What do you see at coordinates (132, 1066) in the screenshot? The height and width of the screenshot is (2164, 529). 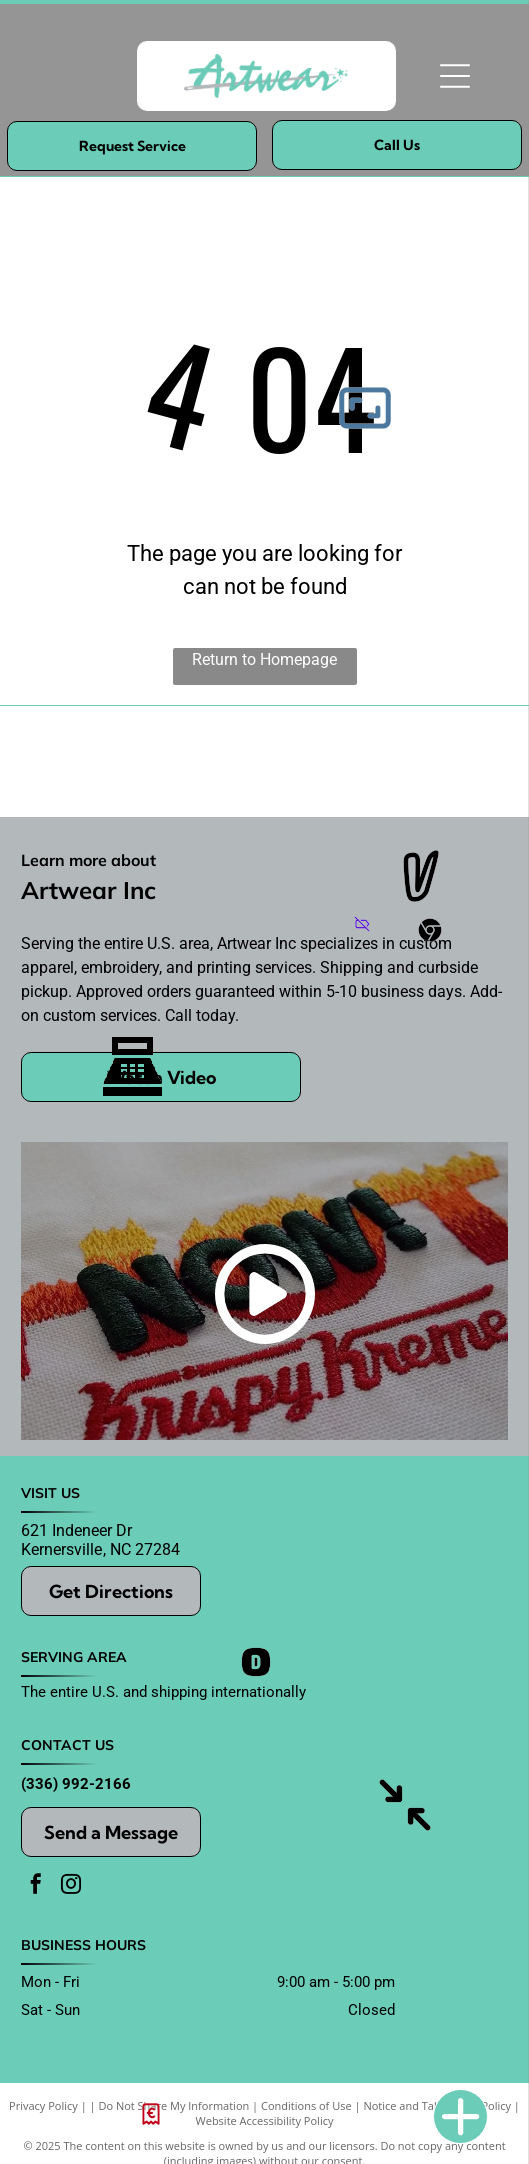 I see `access point of sale terminal` at bounding box center [132, 1066].